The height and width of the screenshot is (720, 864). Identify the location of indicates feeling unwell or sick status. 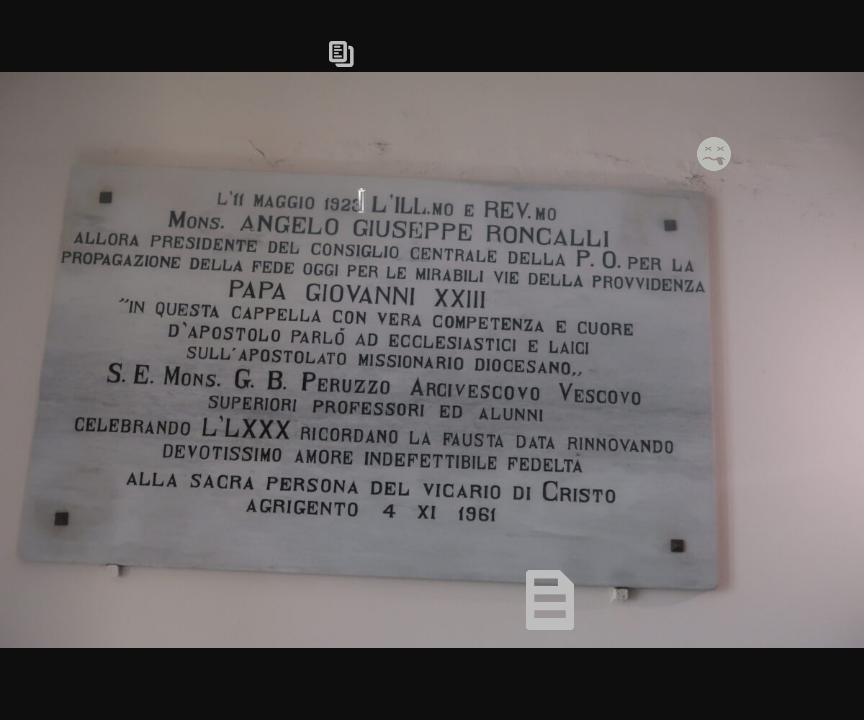
(714, 154).